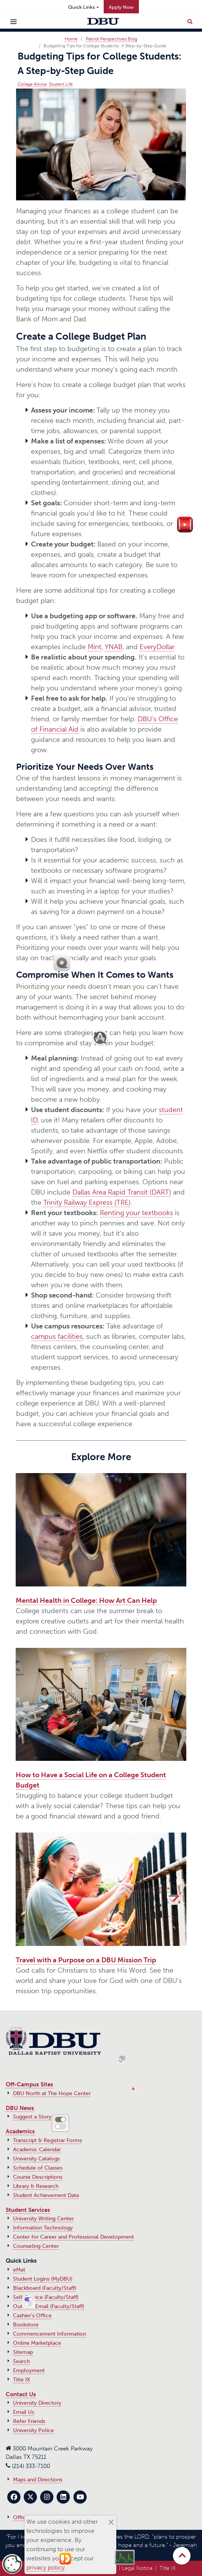 The height and width of the screenshot is (2576, 202). What do you see at coordinates (28, 2302) in the screenshot?
I see `open gnome tweaks to customize desktop settings` at bounding box center [28, 2302].